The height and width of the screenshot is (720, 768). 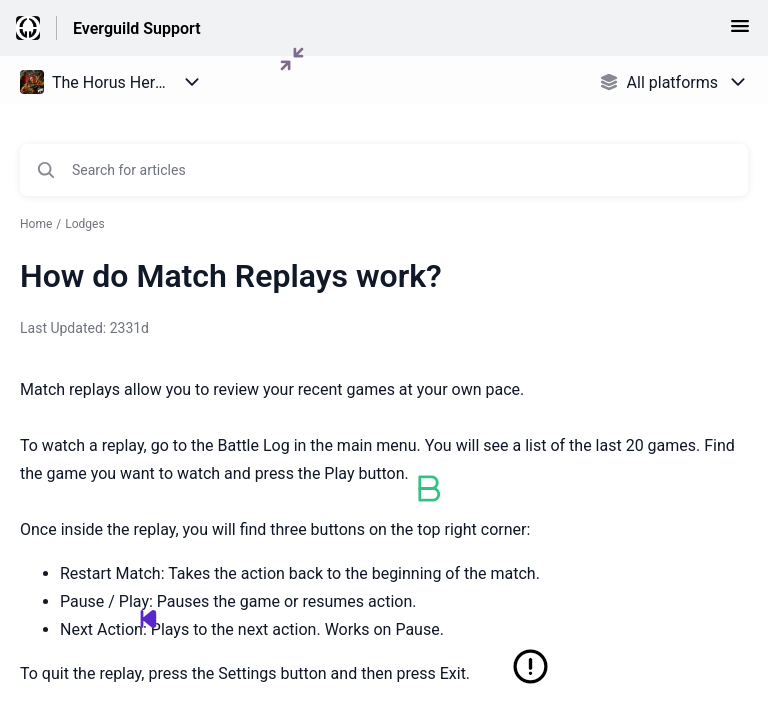 What do you see at coordinates (148, 619) in the screenshot?
I see `skip to previous track` at bounding box center [148, 619].